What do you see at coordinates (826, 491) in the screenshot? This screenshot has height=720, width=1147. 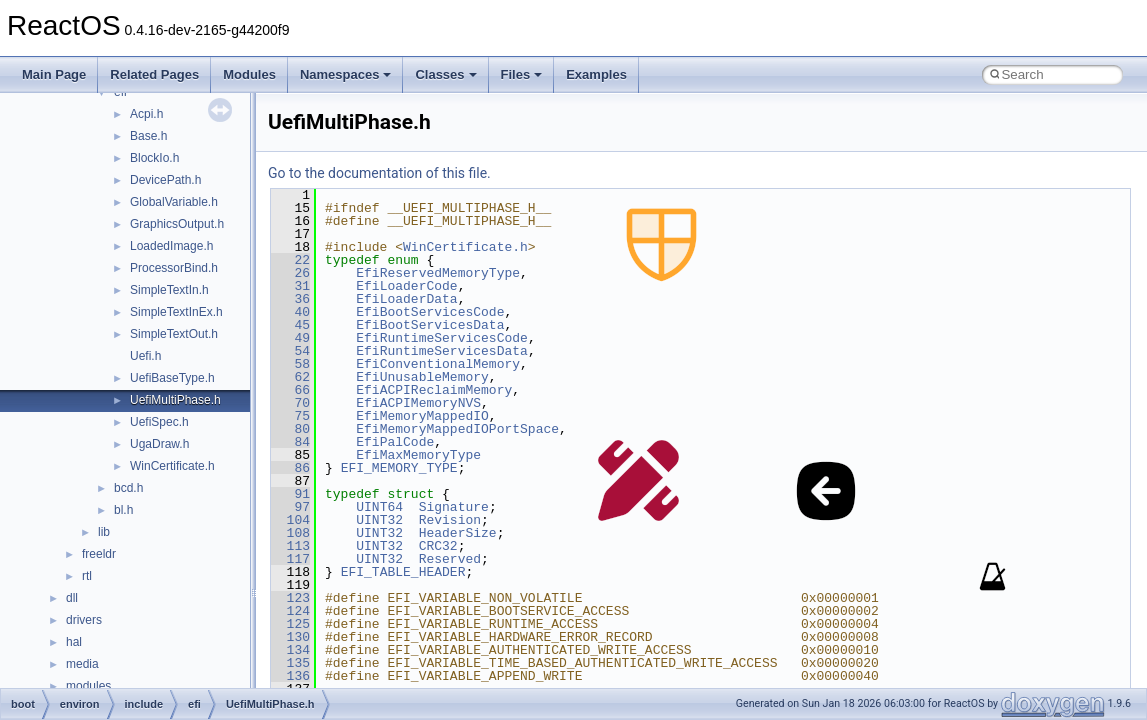 I see `go back to the previous screen` at bounding box center [826, 491].